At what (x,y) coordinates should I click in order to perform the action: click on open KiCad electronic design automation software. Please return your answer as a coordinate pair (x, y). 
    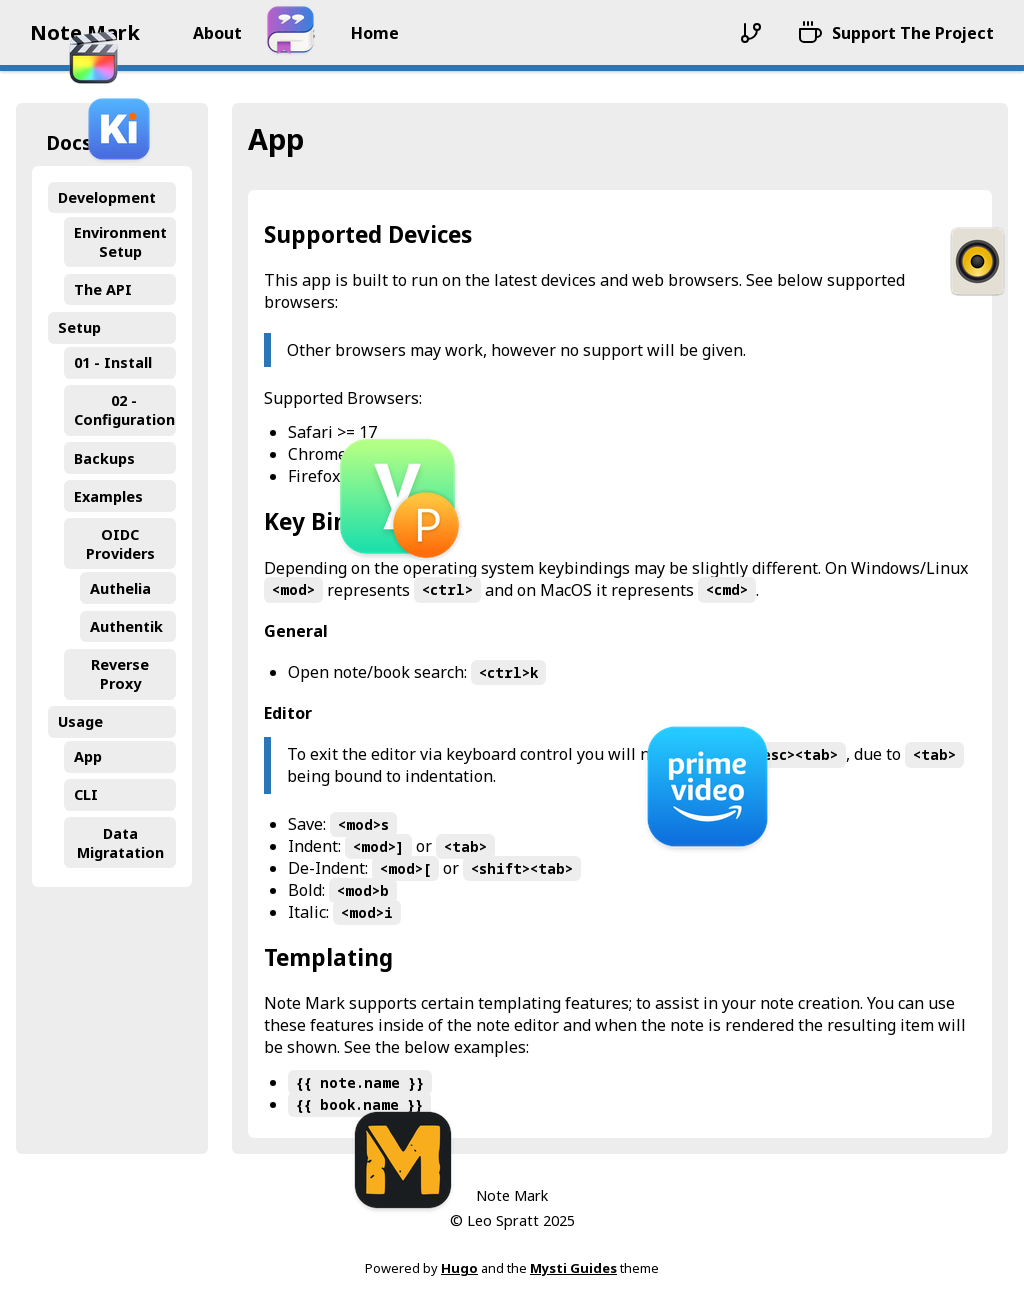
    Looking at the image, I should click on (119, 129).